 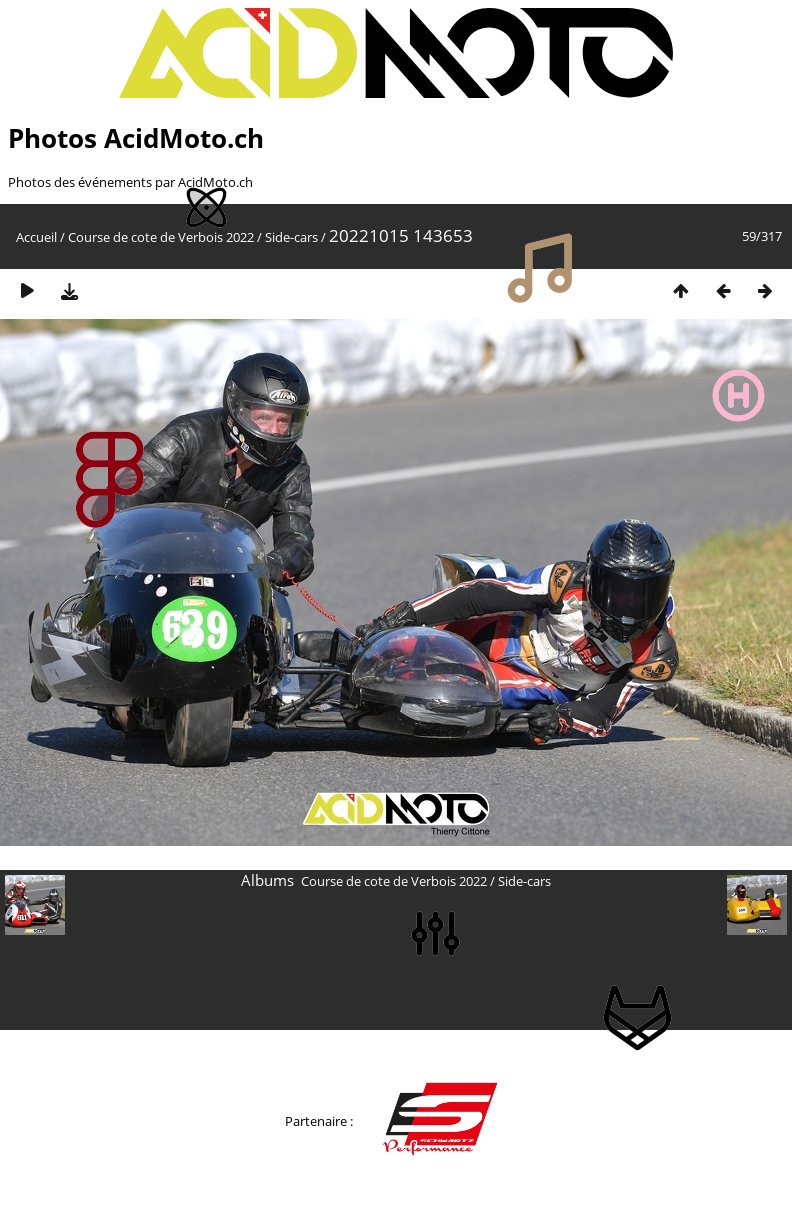 I want to click on open figma design file, so click(x=108, y=478).